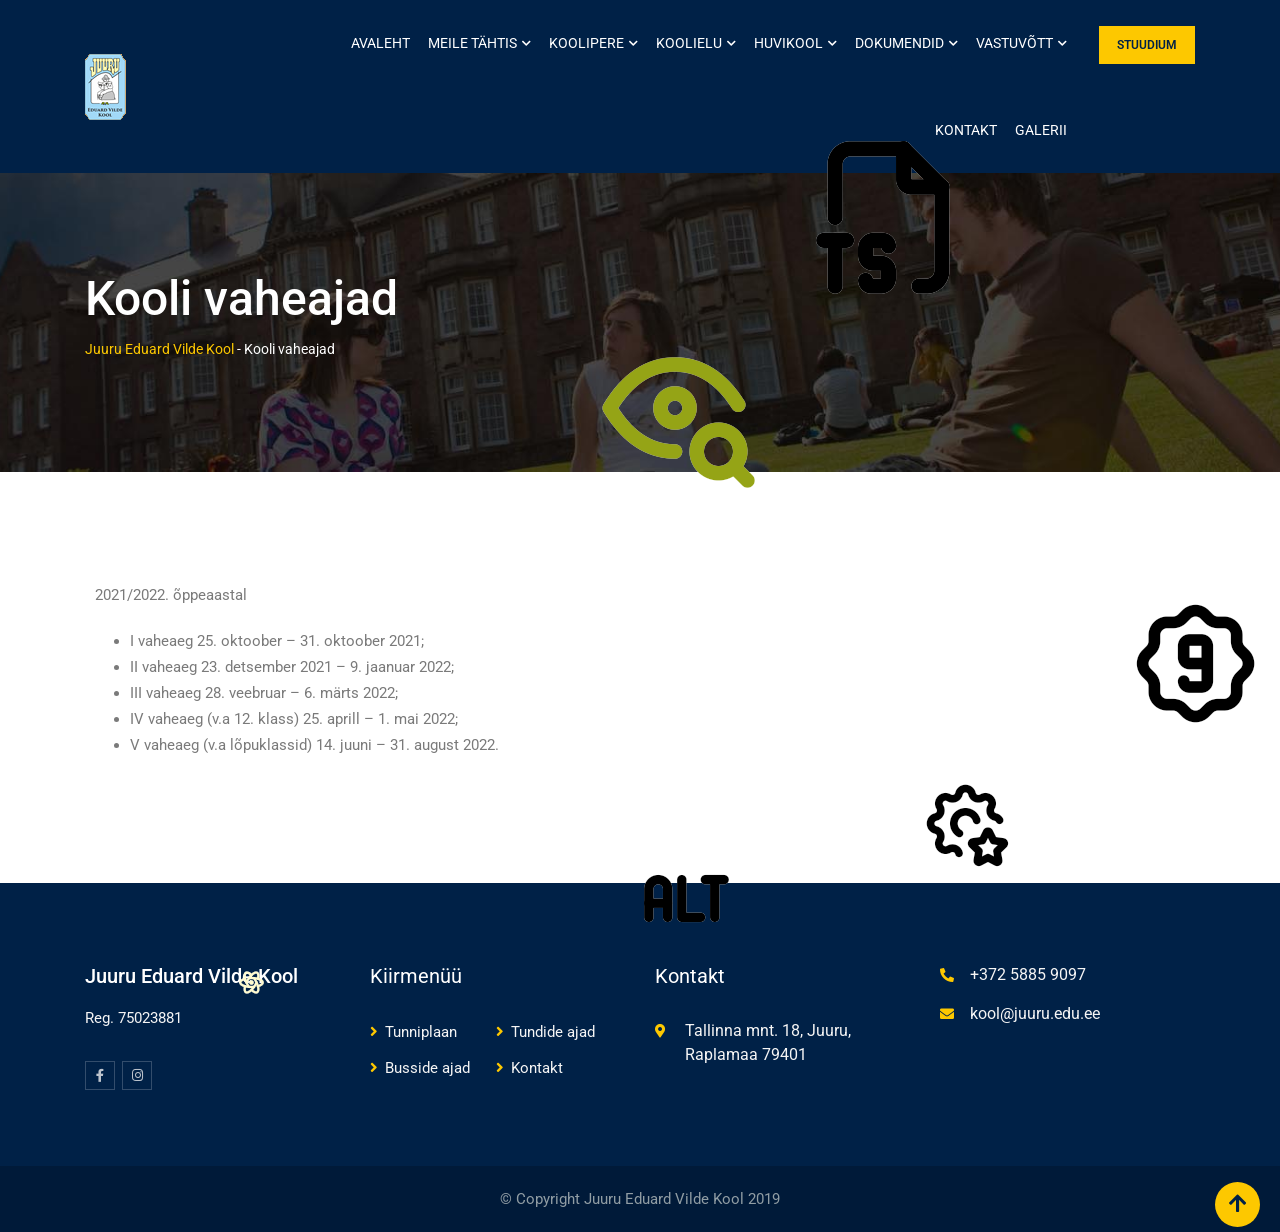 This screenshot has width=1280, height=1232. I want to click on keyboard alt key indicator, so click(686, 898).